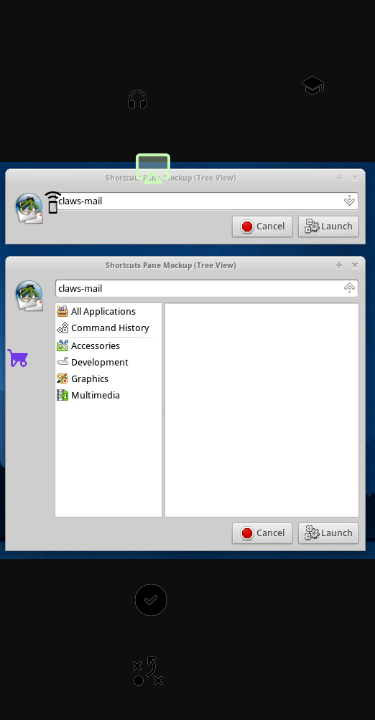 Image resolution: width=375 pixels, height=720 pixels. I want to click on stream content to an external display, so click(153, 168).